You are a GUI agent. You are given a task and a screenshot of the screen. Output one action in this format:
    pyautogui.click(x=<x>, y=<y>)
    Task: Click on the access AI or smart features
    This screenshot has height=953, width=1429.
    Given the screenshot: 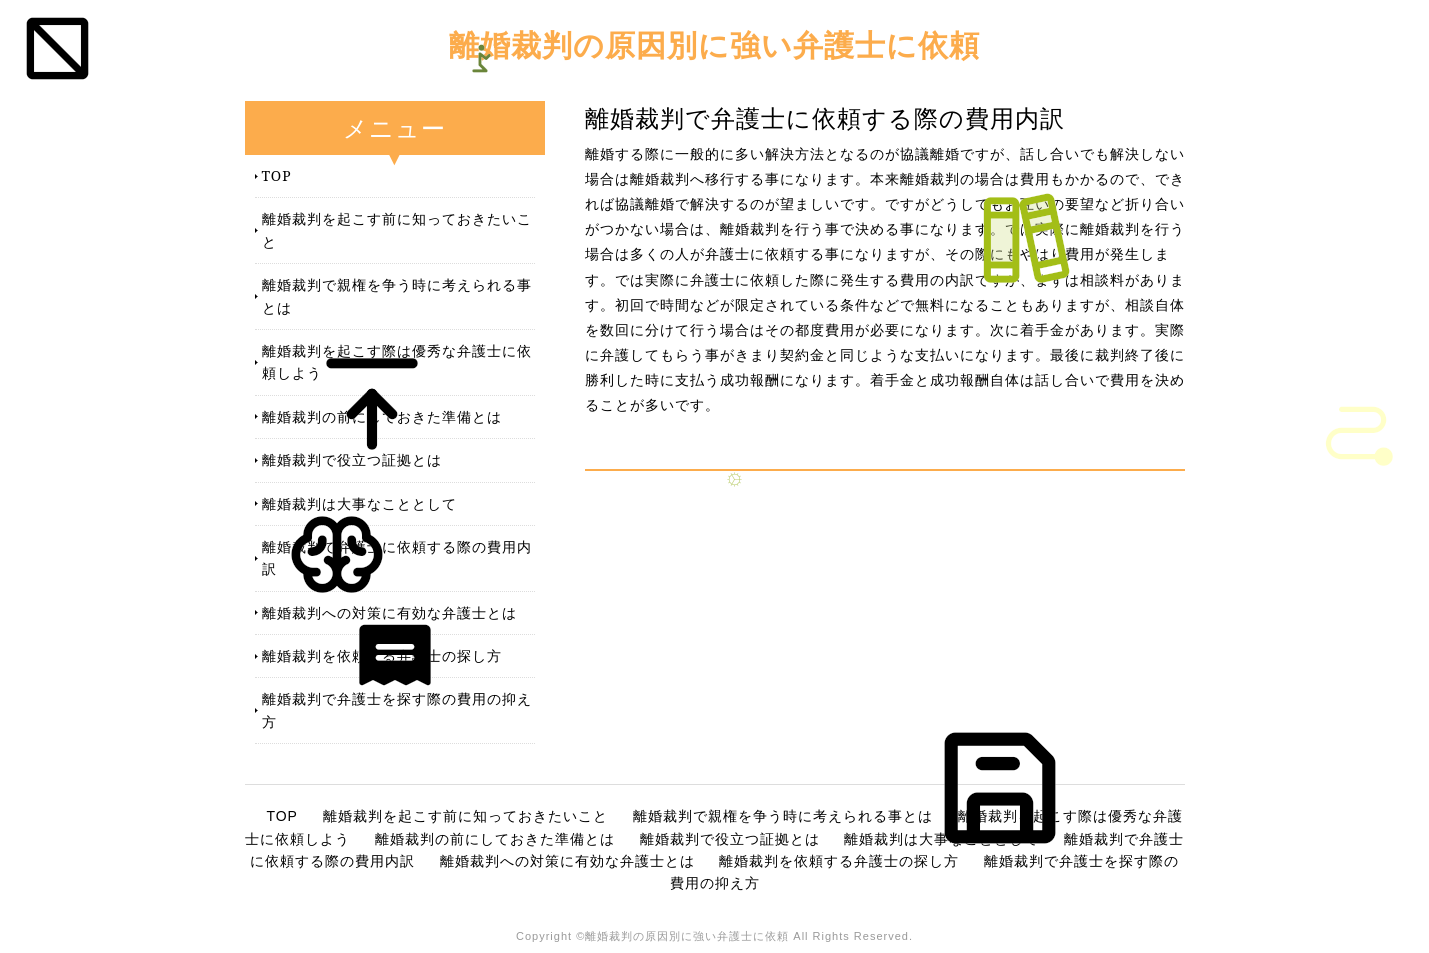 What is the action you would take?
    pyautogui.click(x=337, y=556)
    